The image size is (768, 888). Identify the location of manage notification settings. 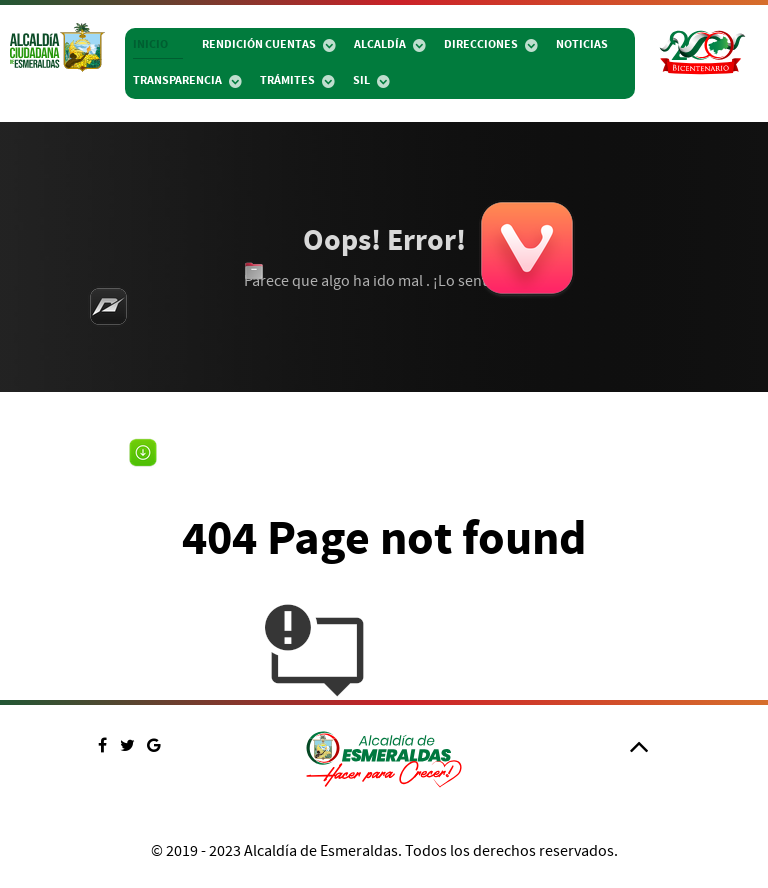
(317, 650).